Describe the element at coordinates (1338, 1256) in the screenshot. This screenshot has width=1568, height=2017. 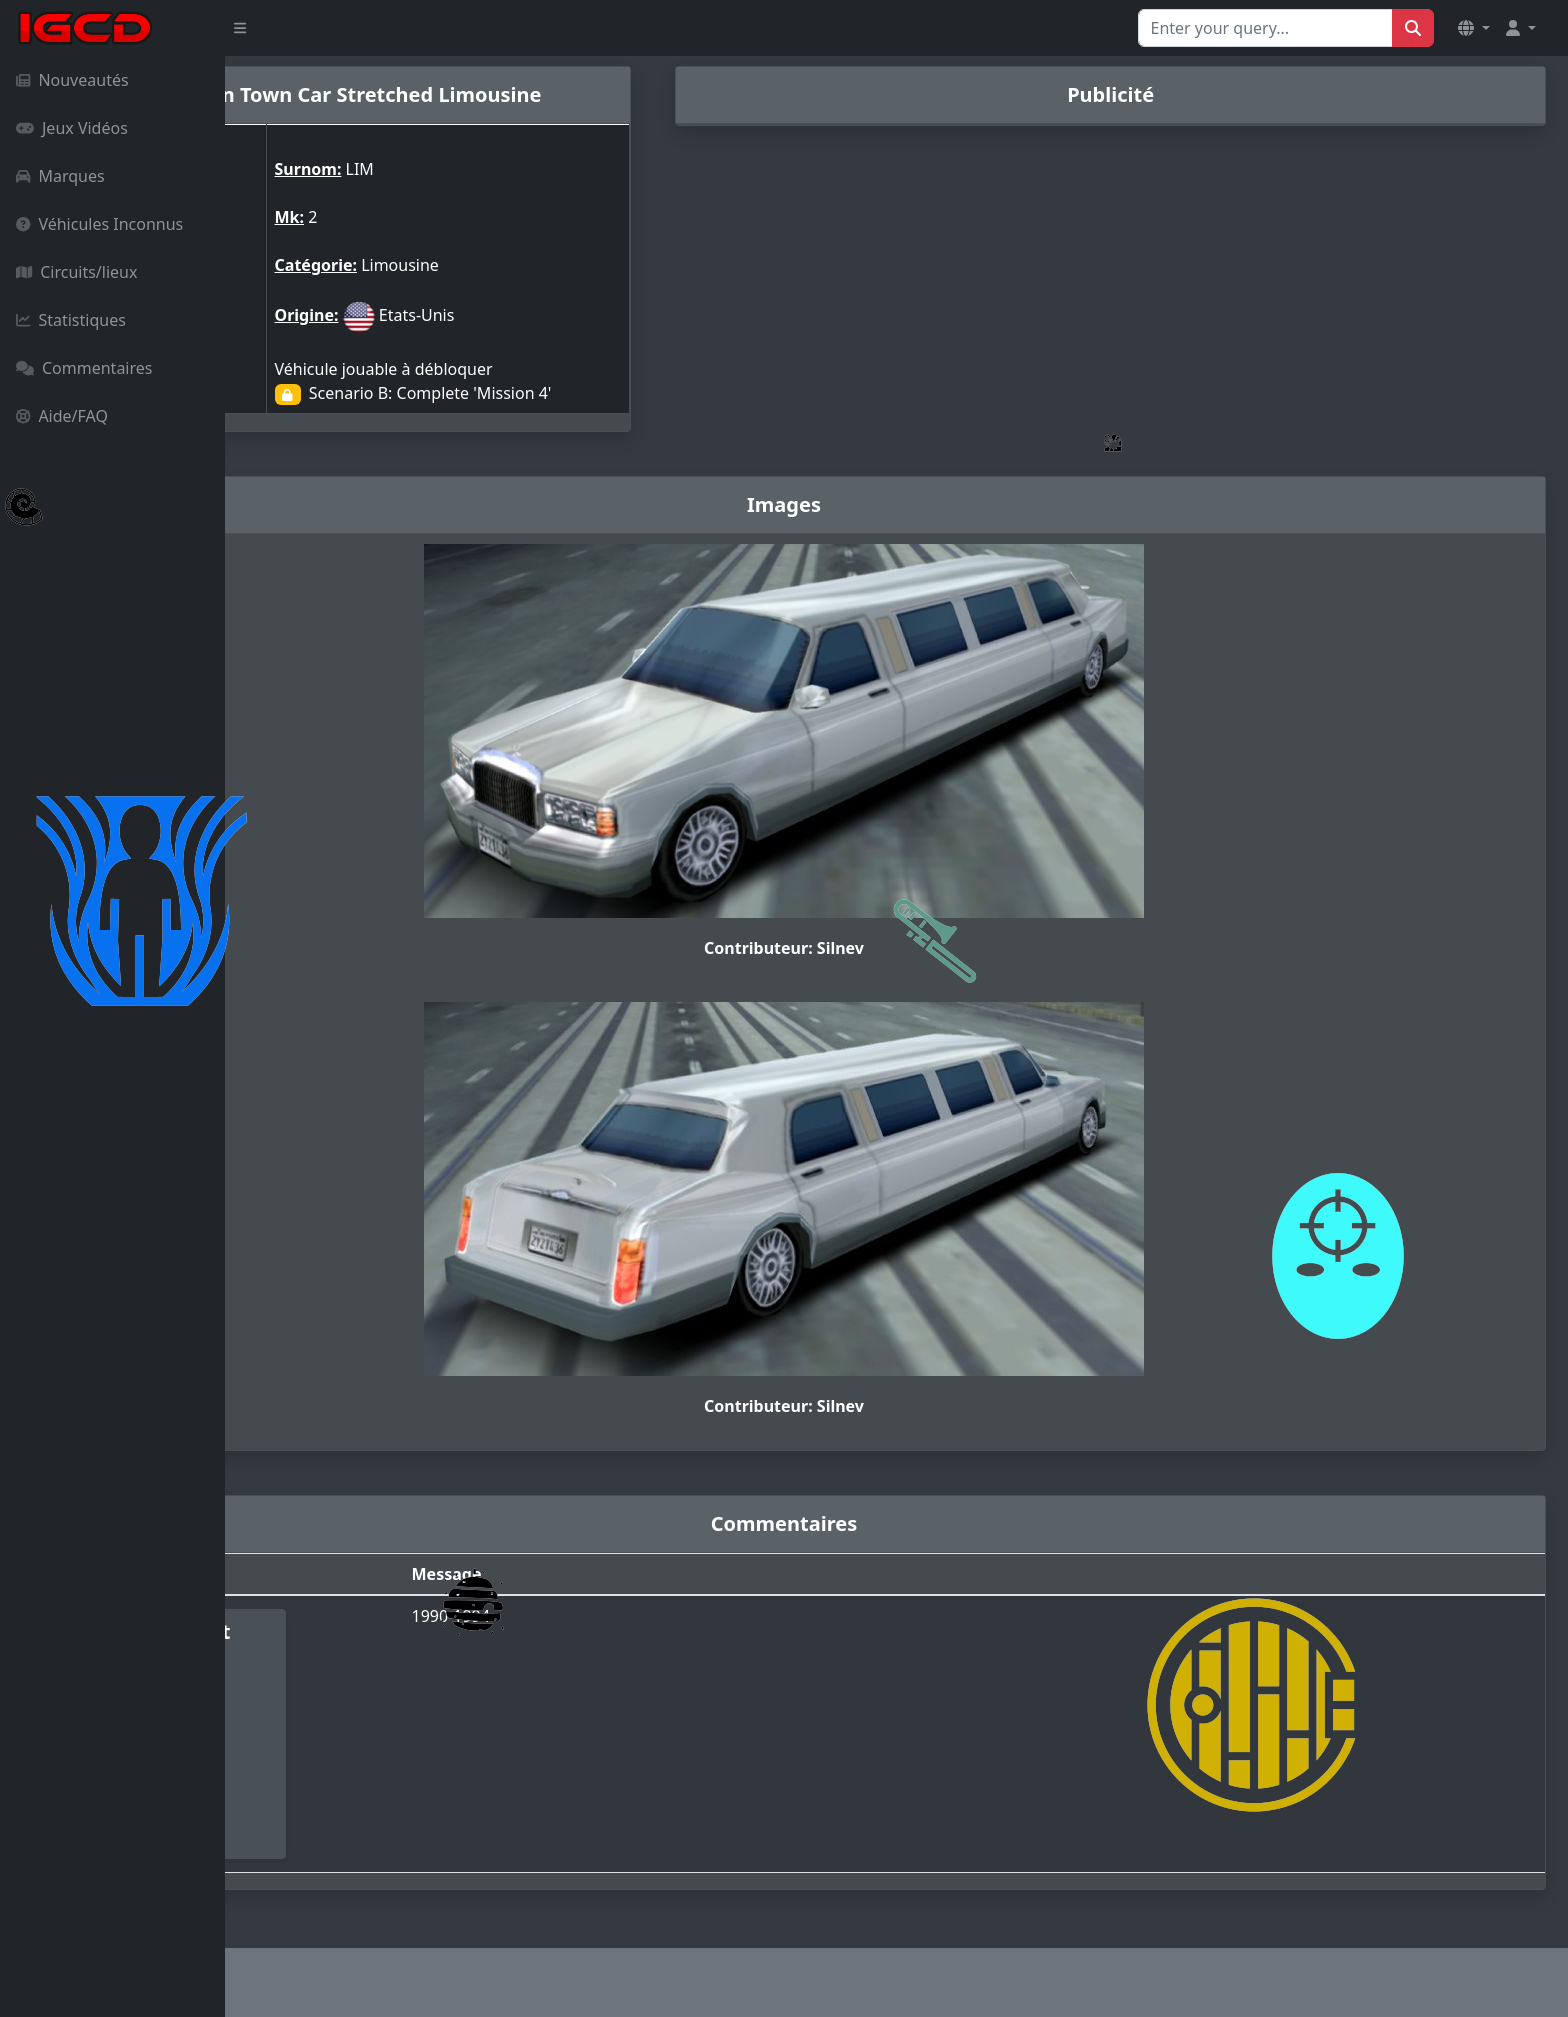
I see `headshot or critical hit indicator in a game` at that location.